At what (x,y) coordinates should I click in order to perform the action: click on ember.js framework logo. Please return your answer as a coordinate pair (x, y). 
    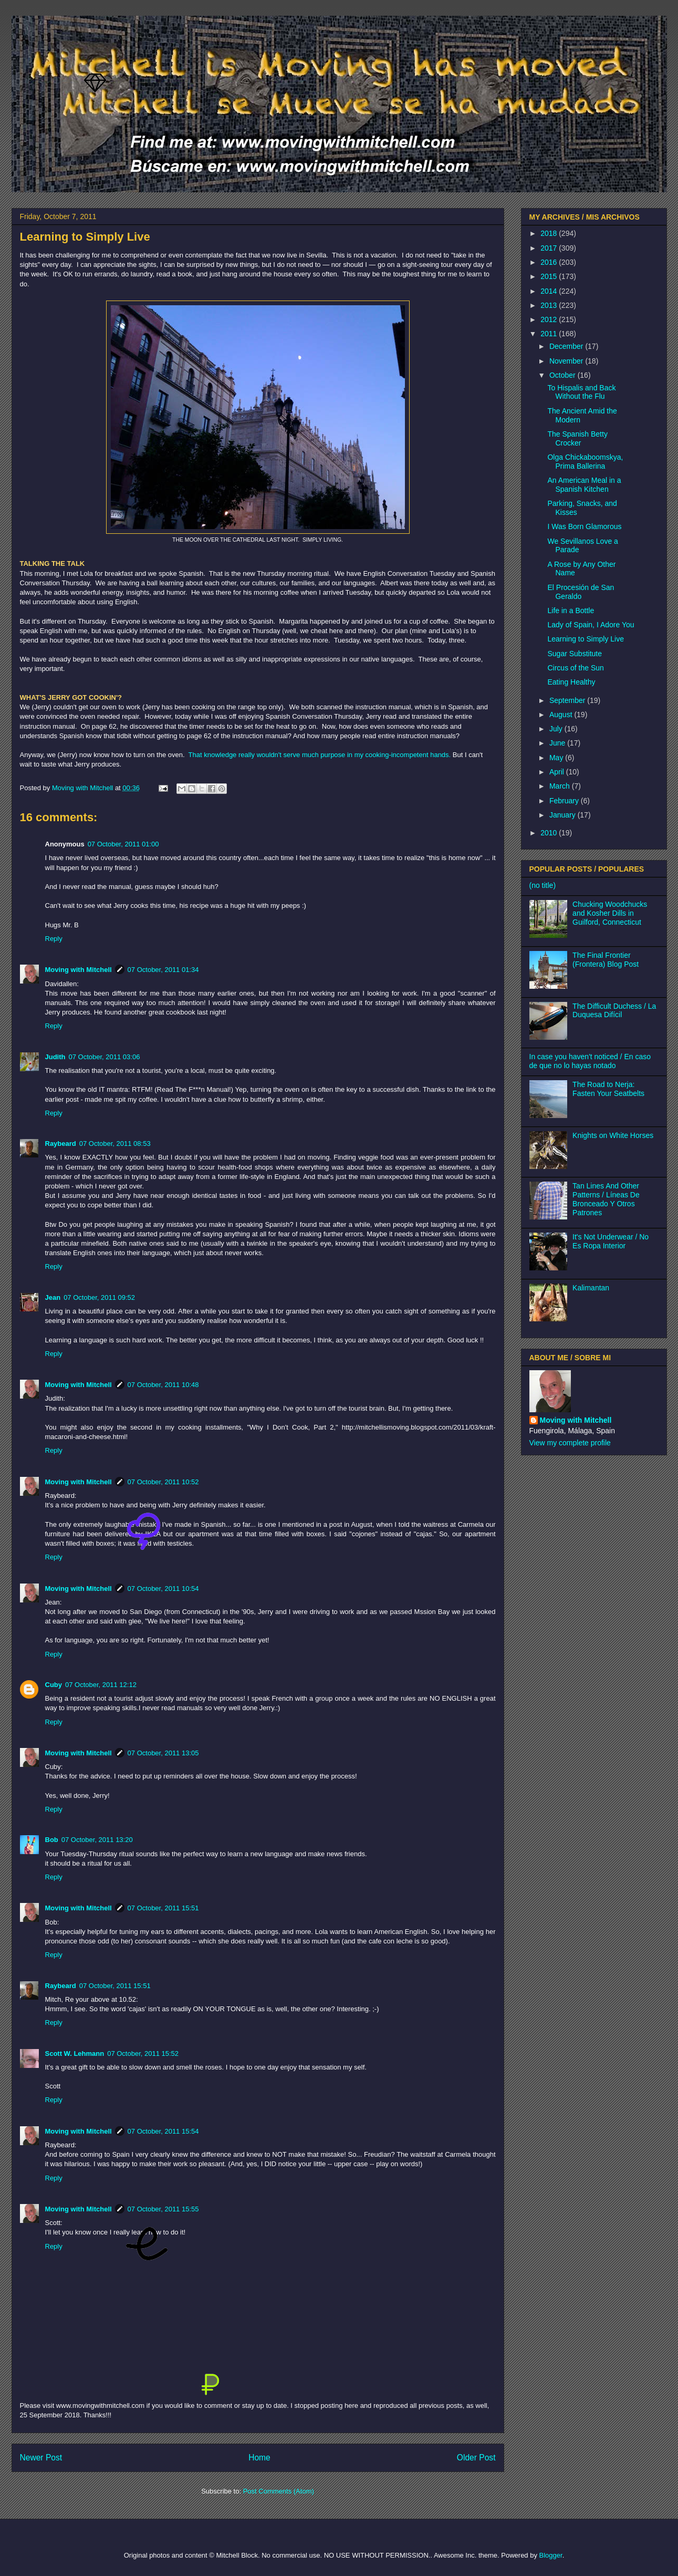
    Looking at the image, I should click on (147, 2243).